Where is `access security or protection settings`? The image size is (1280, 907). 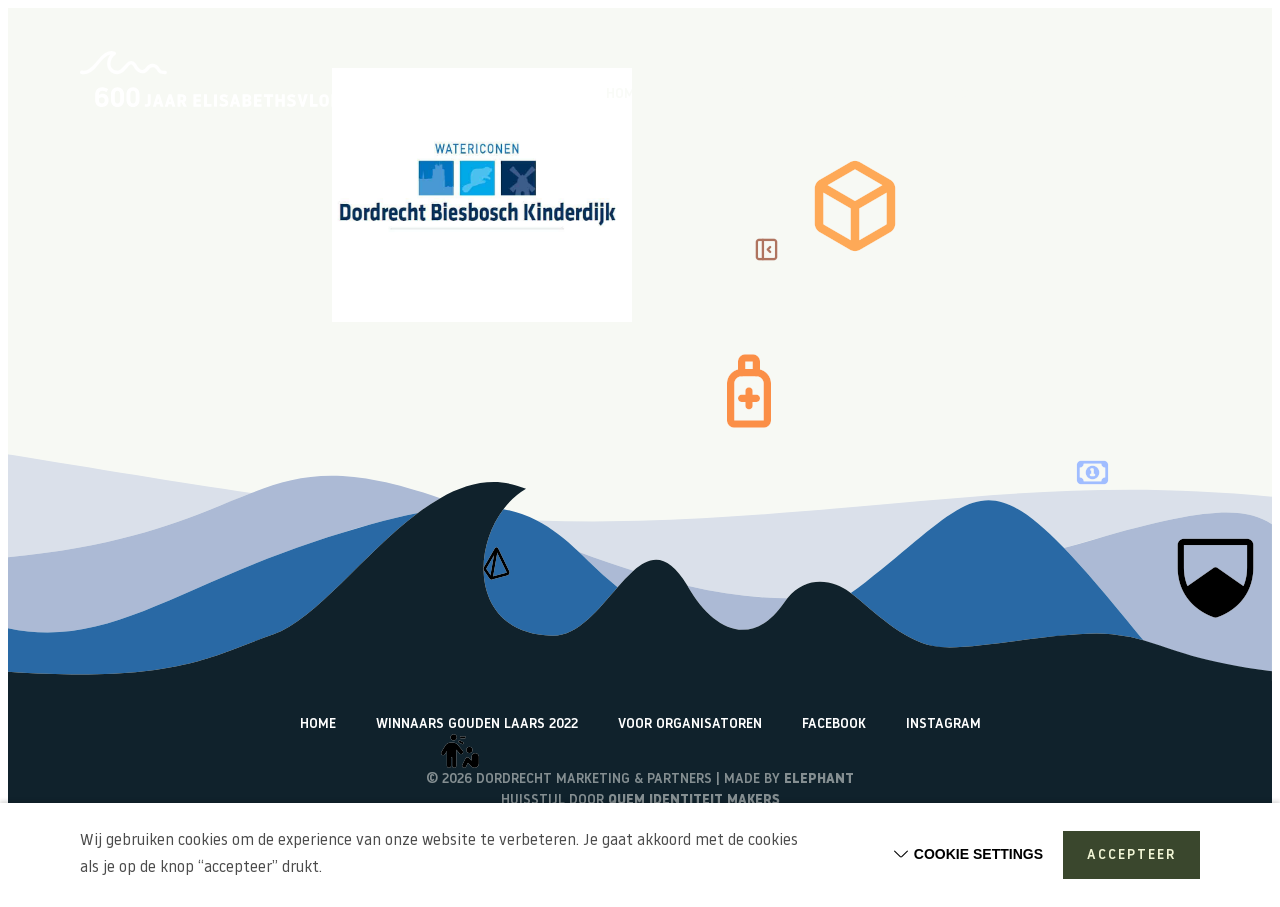 access security or protection settings is located at coordinates (1215, 573).